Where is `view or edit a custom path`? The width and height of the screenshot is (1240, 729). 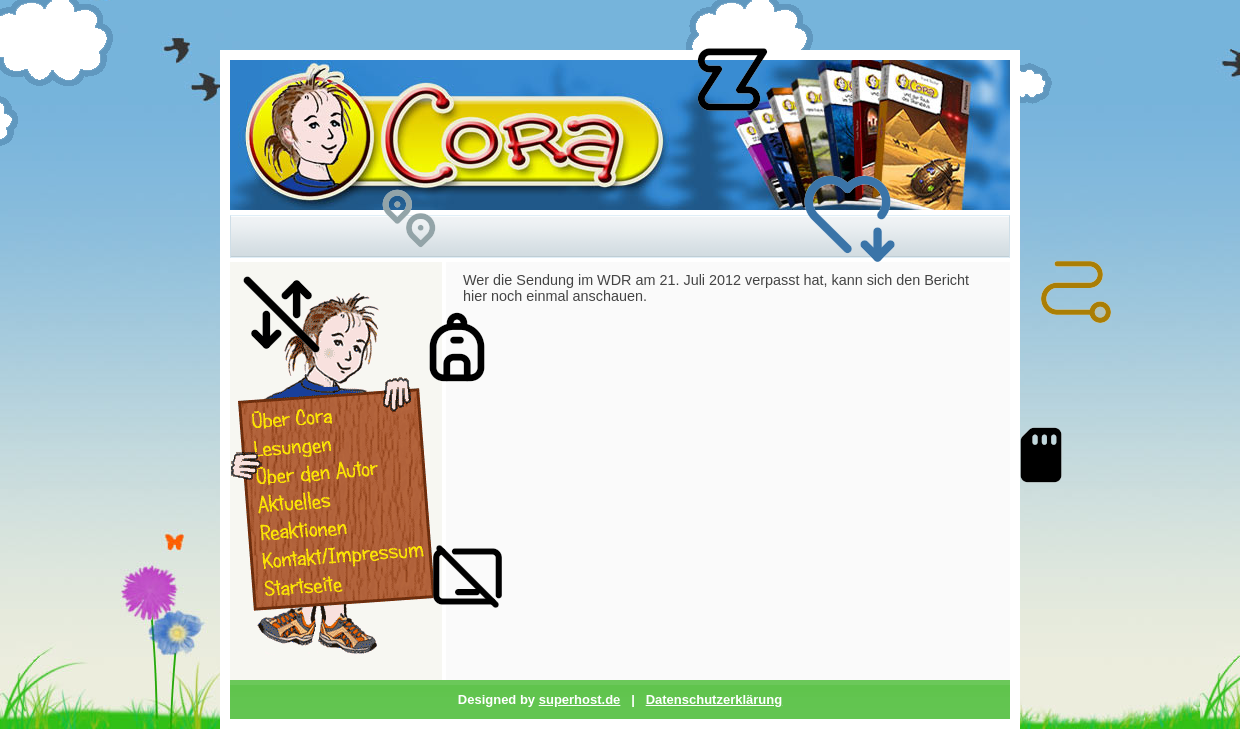
view or edit a custom path is located at coordinates (1076, 288).